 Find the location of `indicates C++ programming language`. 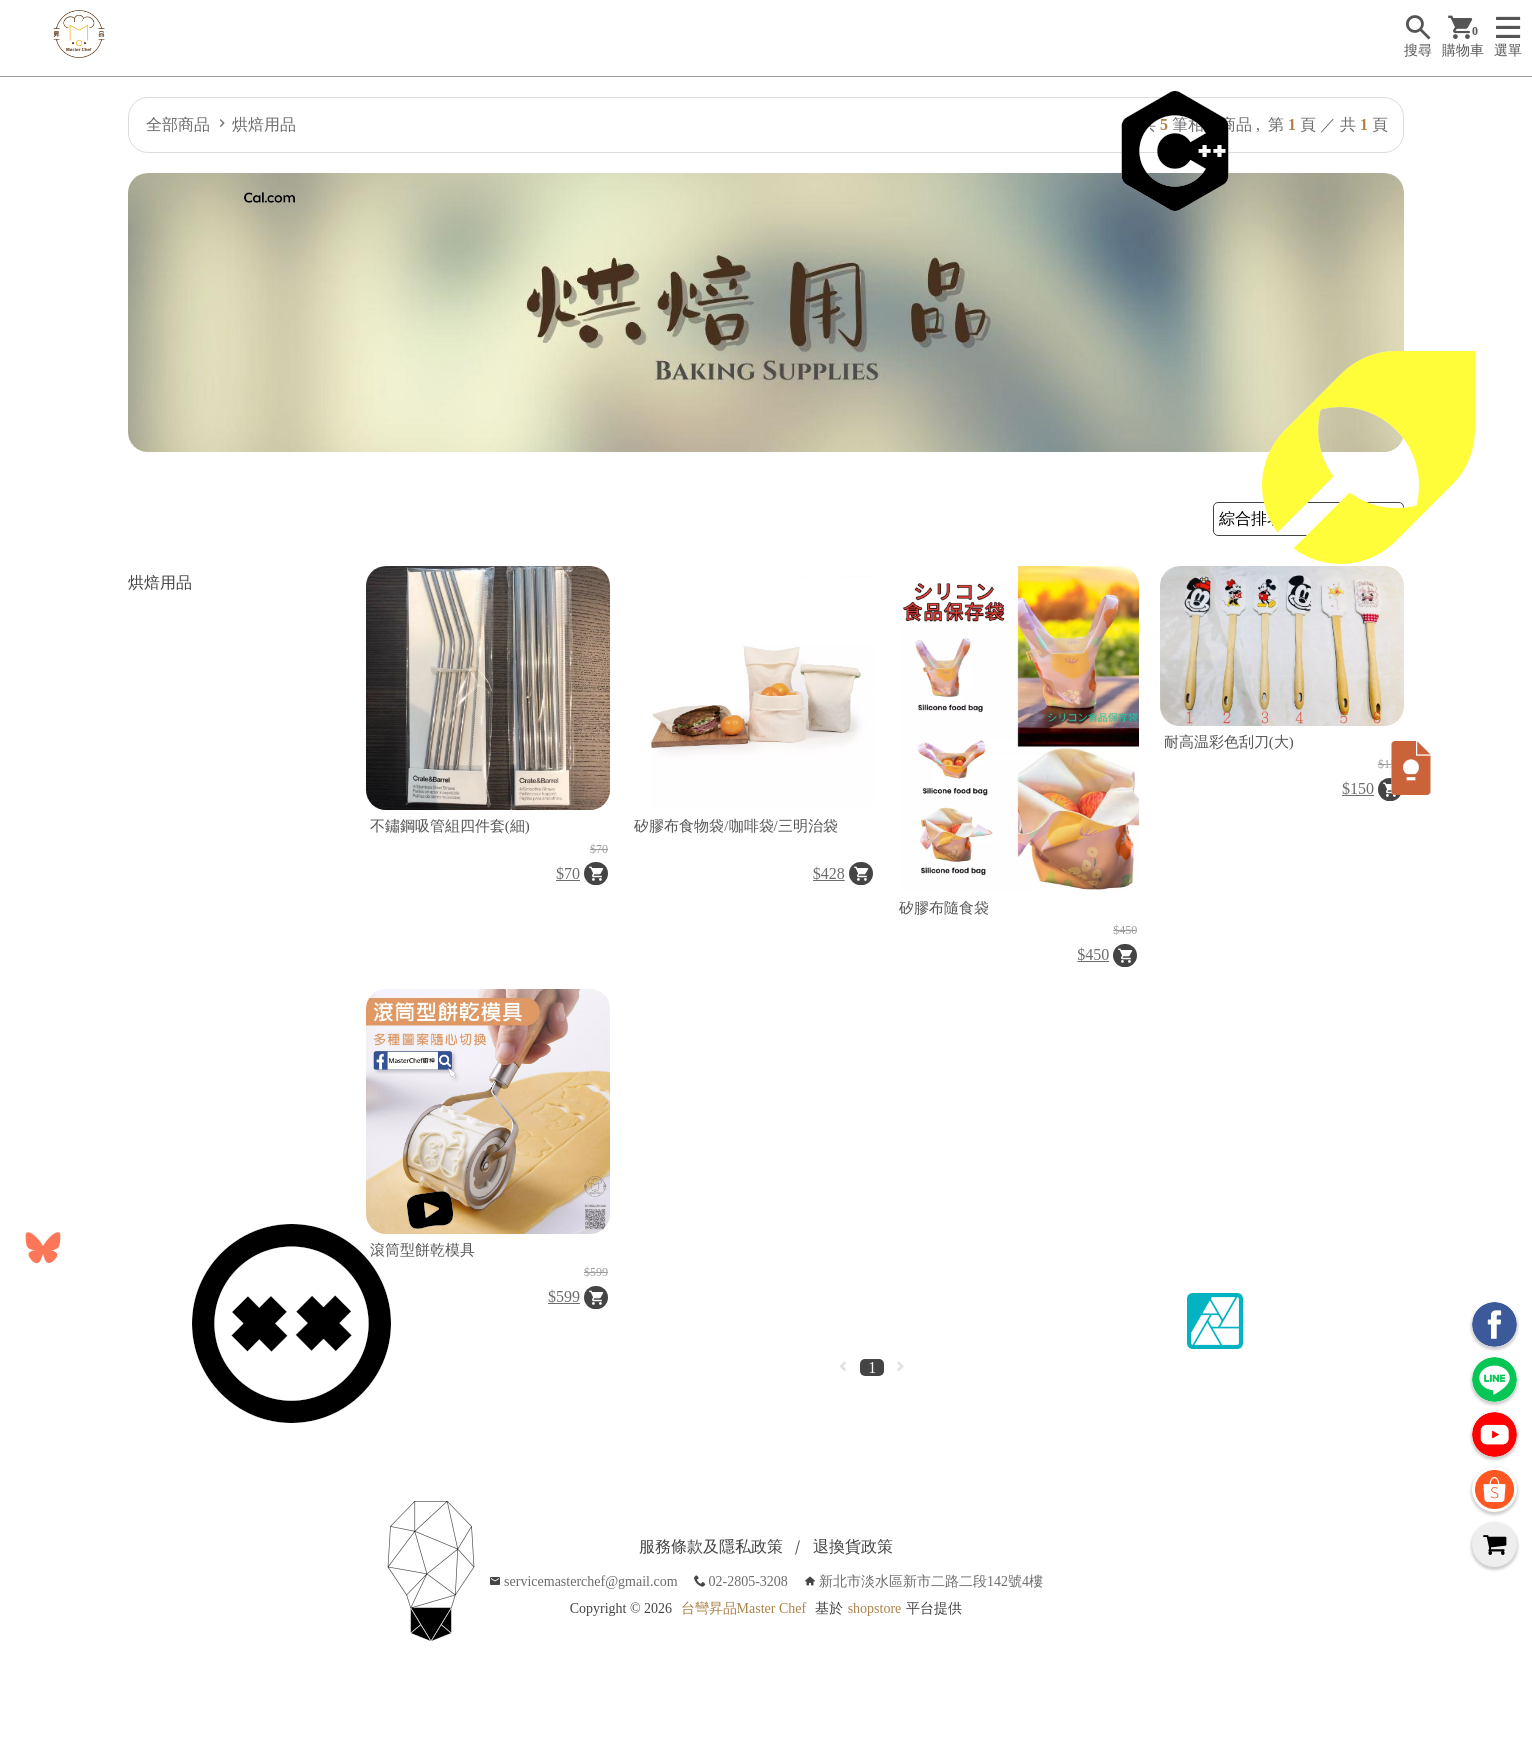

indicates C++ programming language is located at coordinates (1175, 151).